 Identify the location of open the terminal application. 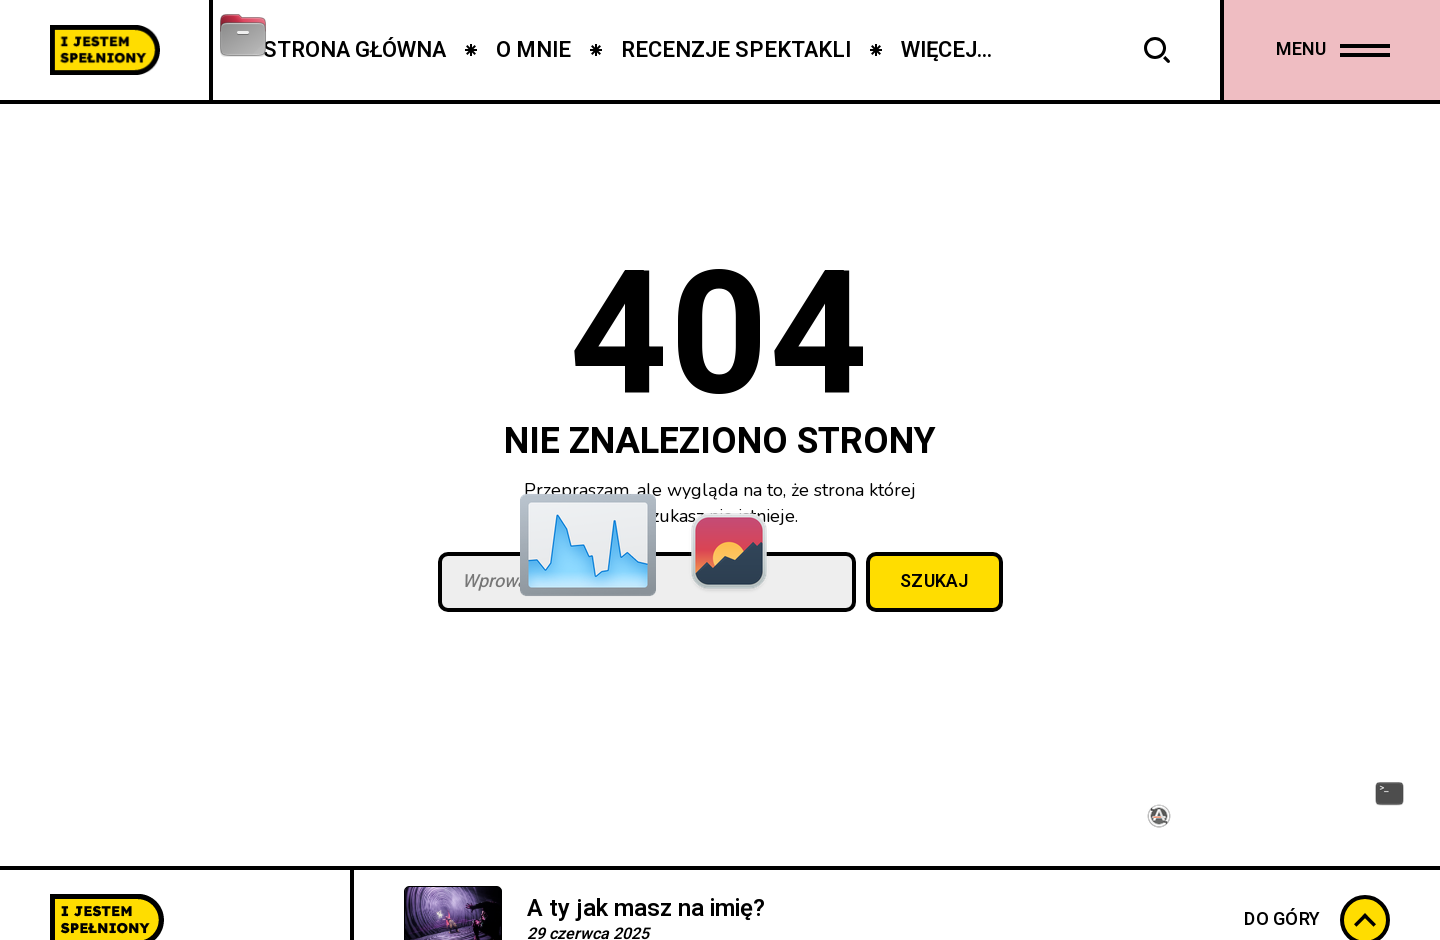
(1389, 793).